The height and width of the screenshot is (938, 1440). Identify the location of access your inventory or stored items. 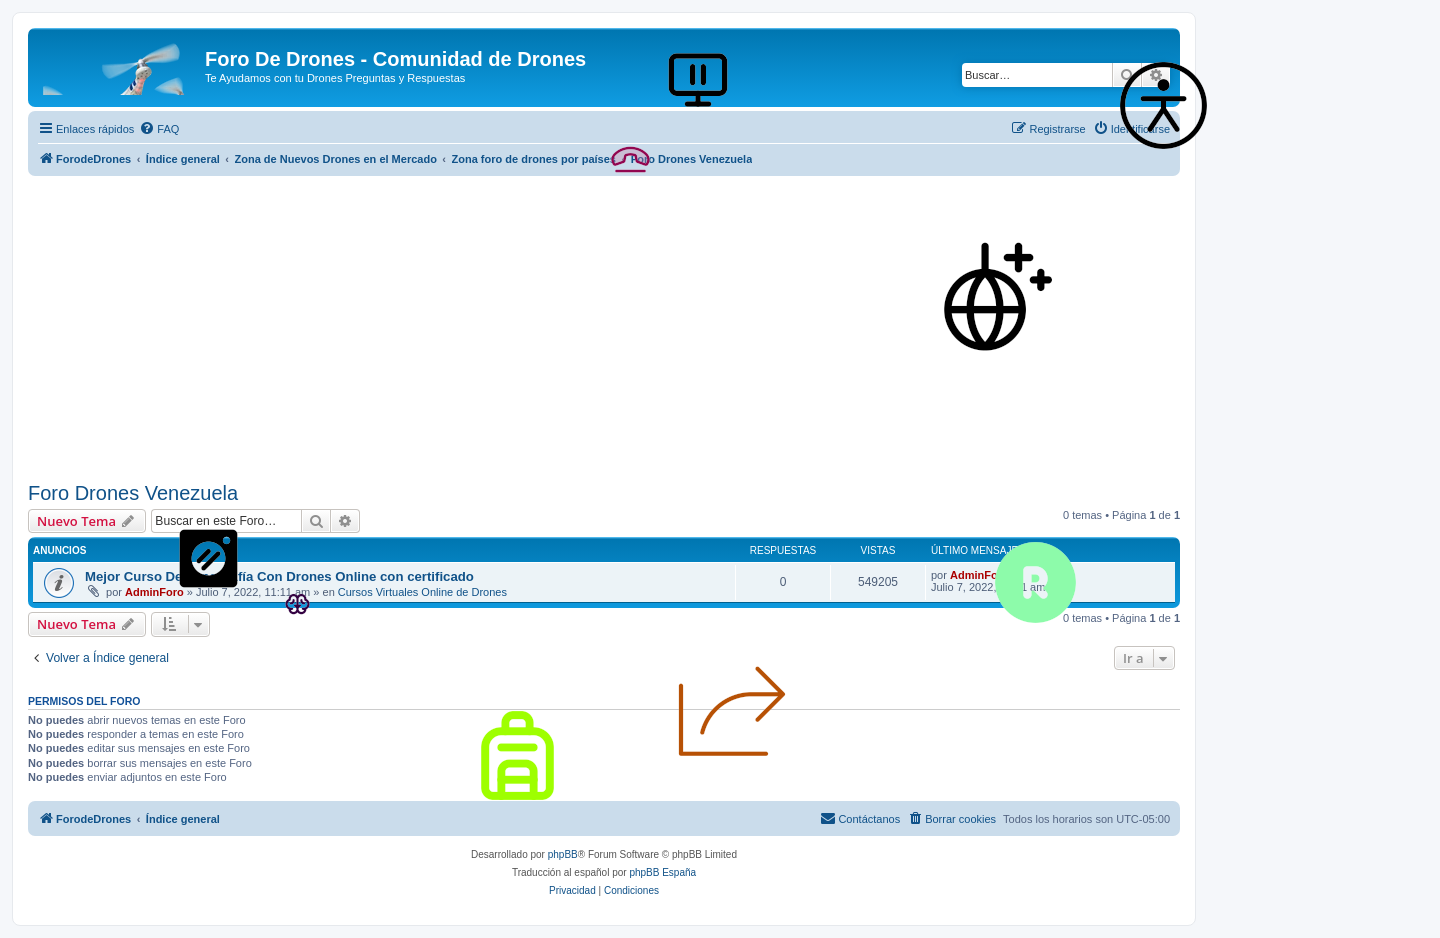
(517, 755).